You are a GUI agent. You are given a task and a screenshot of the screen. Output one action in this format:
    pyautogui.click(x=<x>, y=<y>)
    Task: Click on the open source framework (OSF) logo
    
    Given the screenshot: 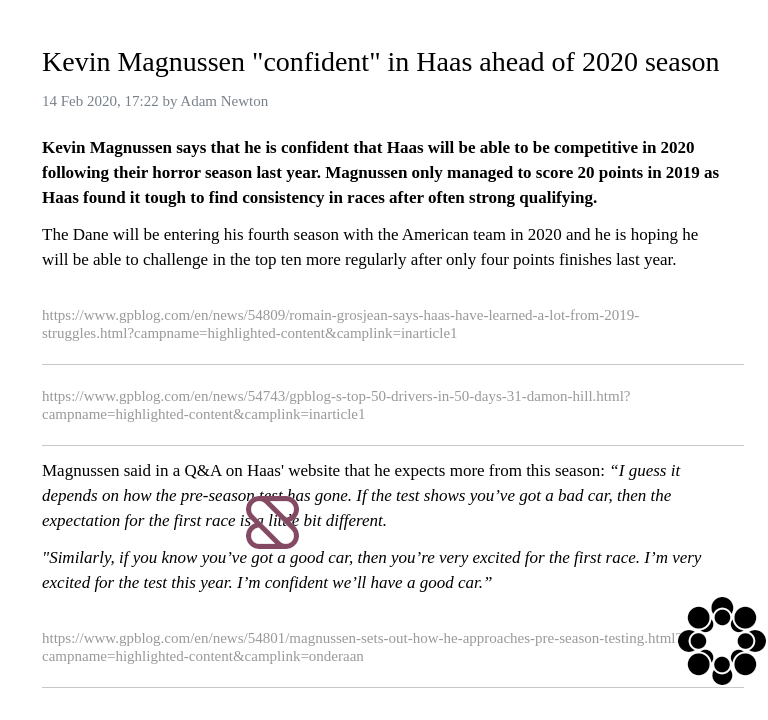 What is the action you would take?
    pyautogui.click(x=722, y=641)
    